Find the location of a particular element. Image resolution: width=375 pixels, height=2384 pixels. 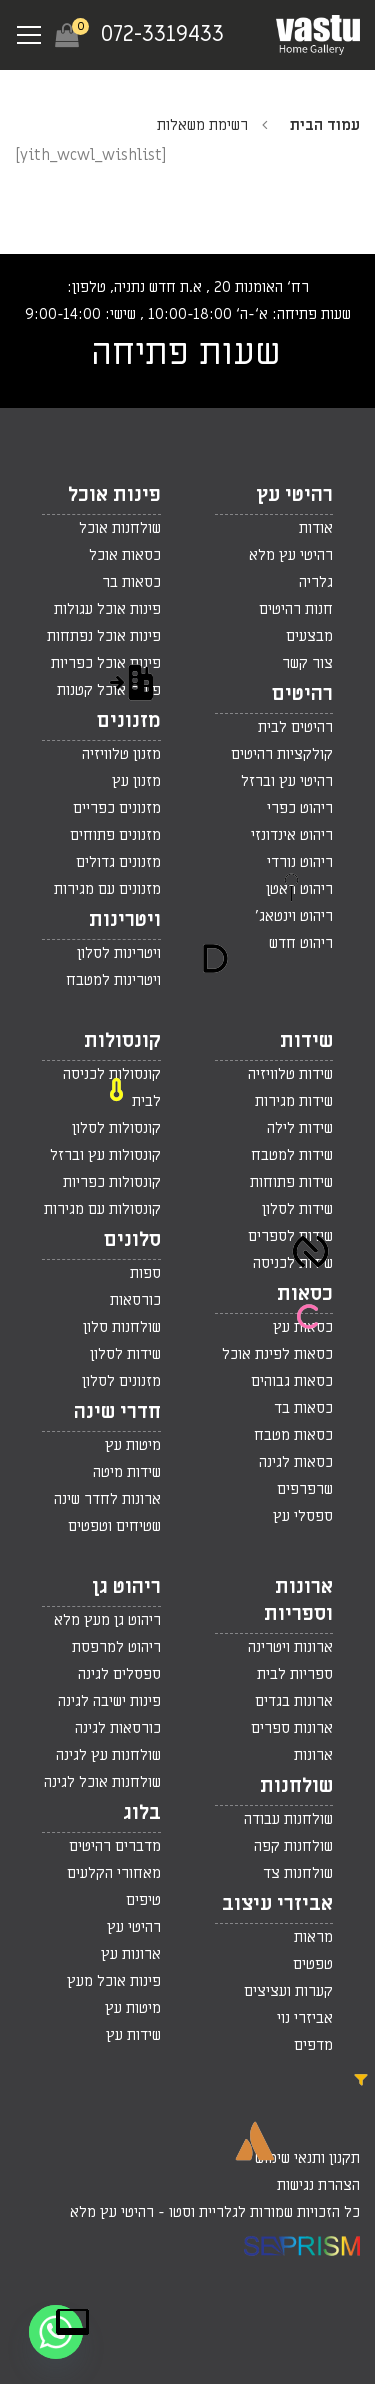

navigate to city or urban area is located at coordinates (130, 682).